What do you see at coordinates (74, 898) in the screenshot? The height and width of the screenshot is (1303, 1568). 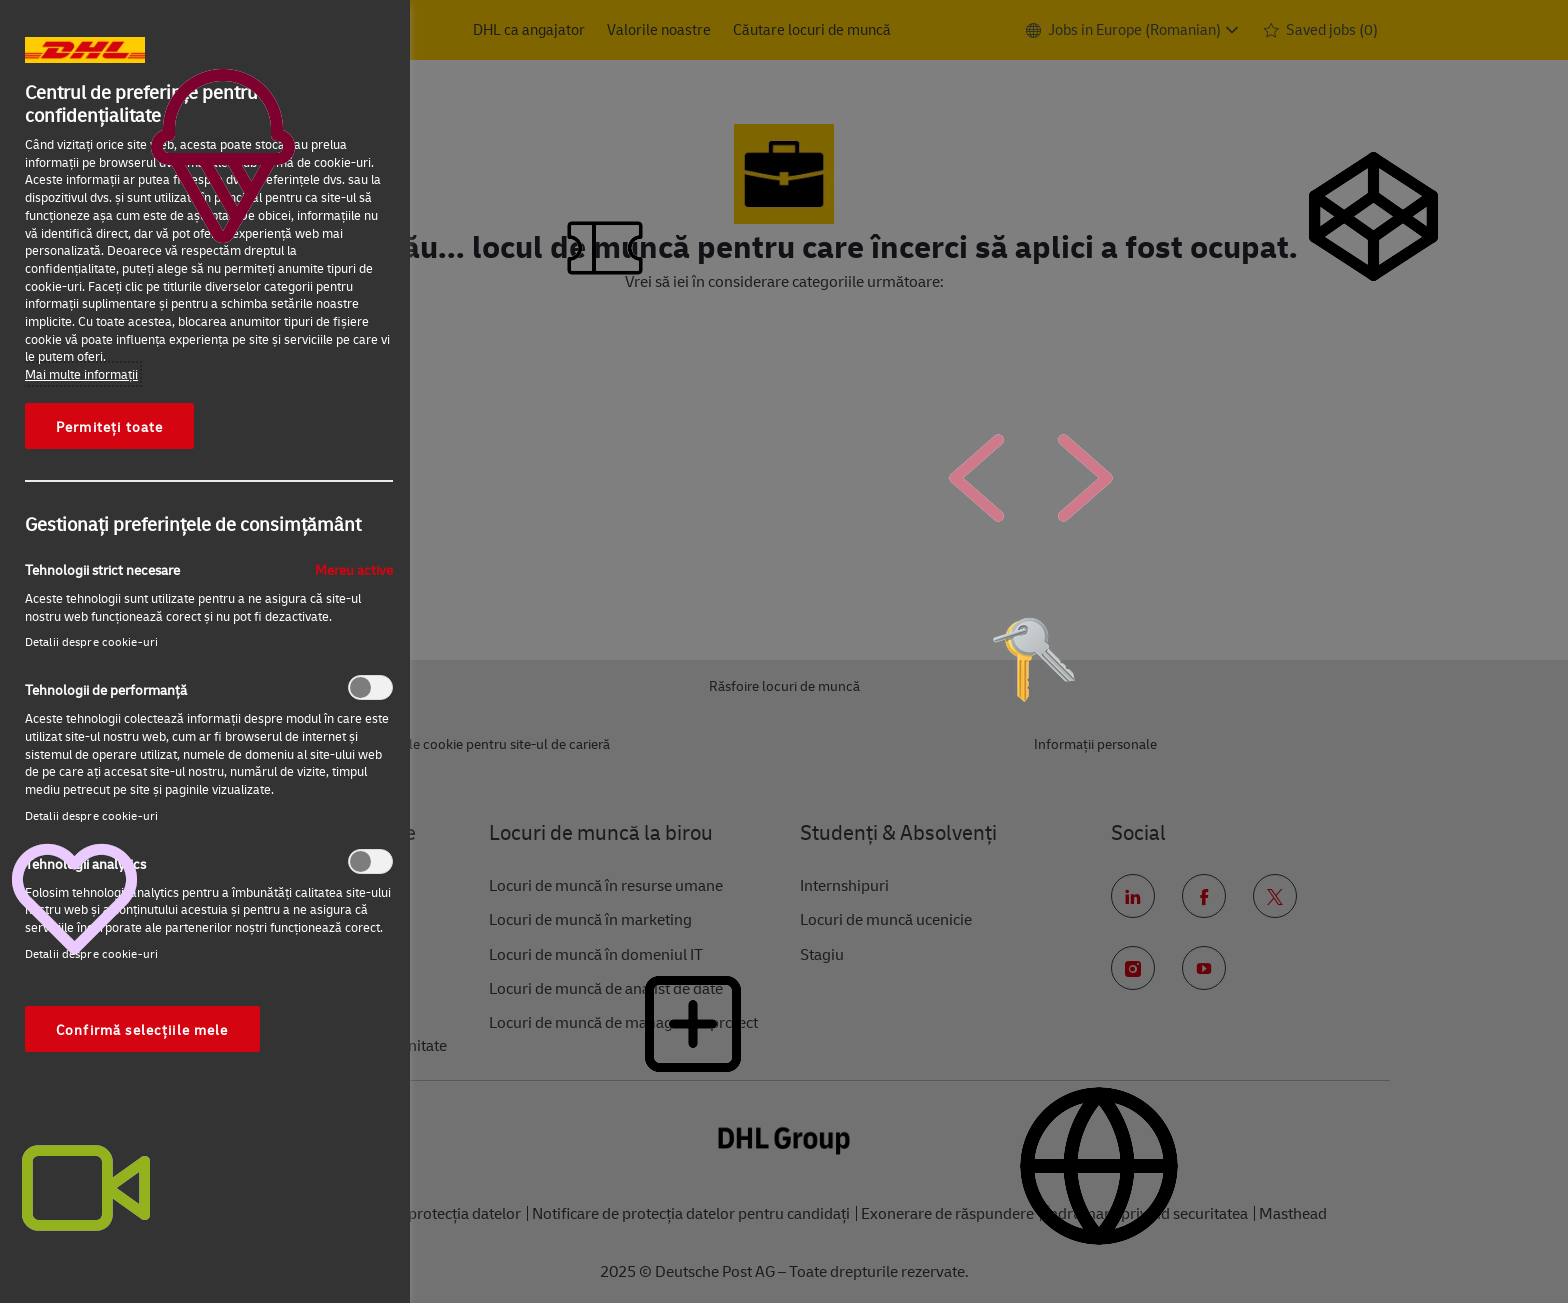 I see `add item to favorites` at bounding box center [74, 898].